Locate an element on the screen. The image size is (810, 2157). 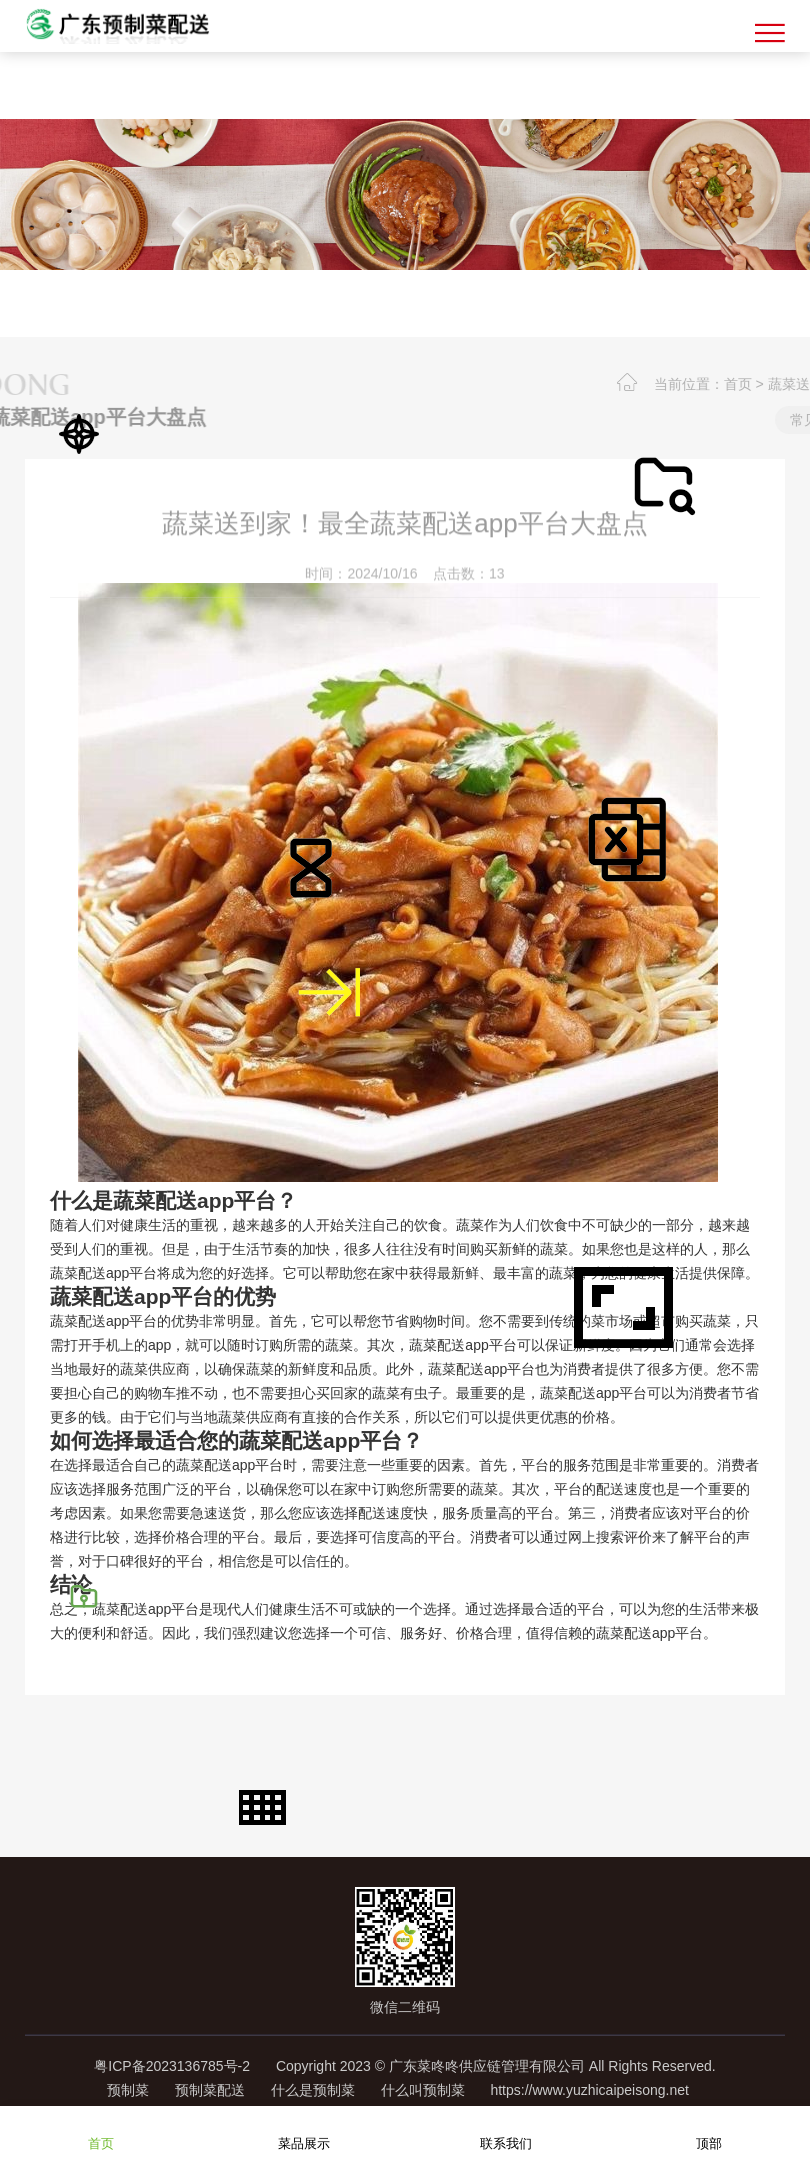
open microsoft excel is located at coordinates (630, 839).